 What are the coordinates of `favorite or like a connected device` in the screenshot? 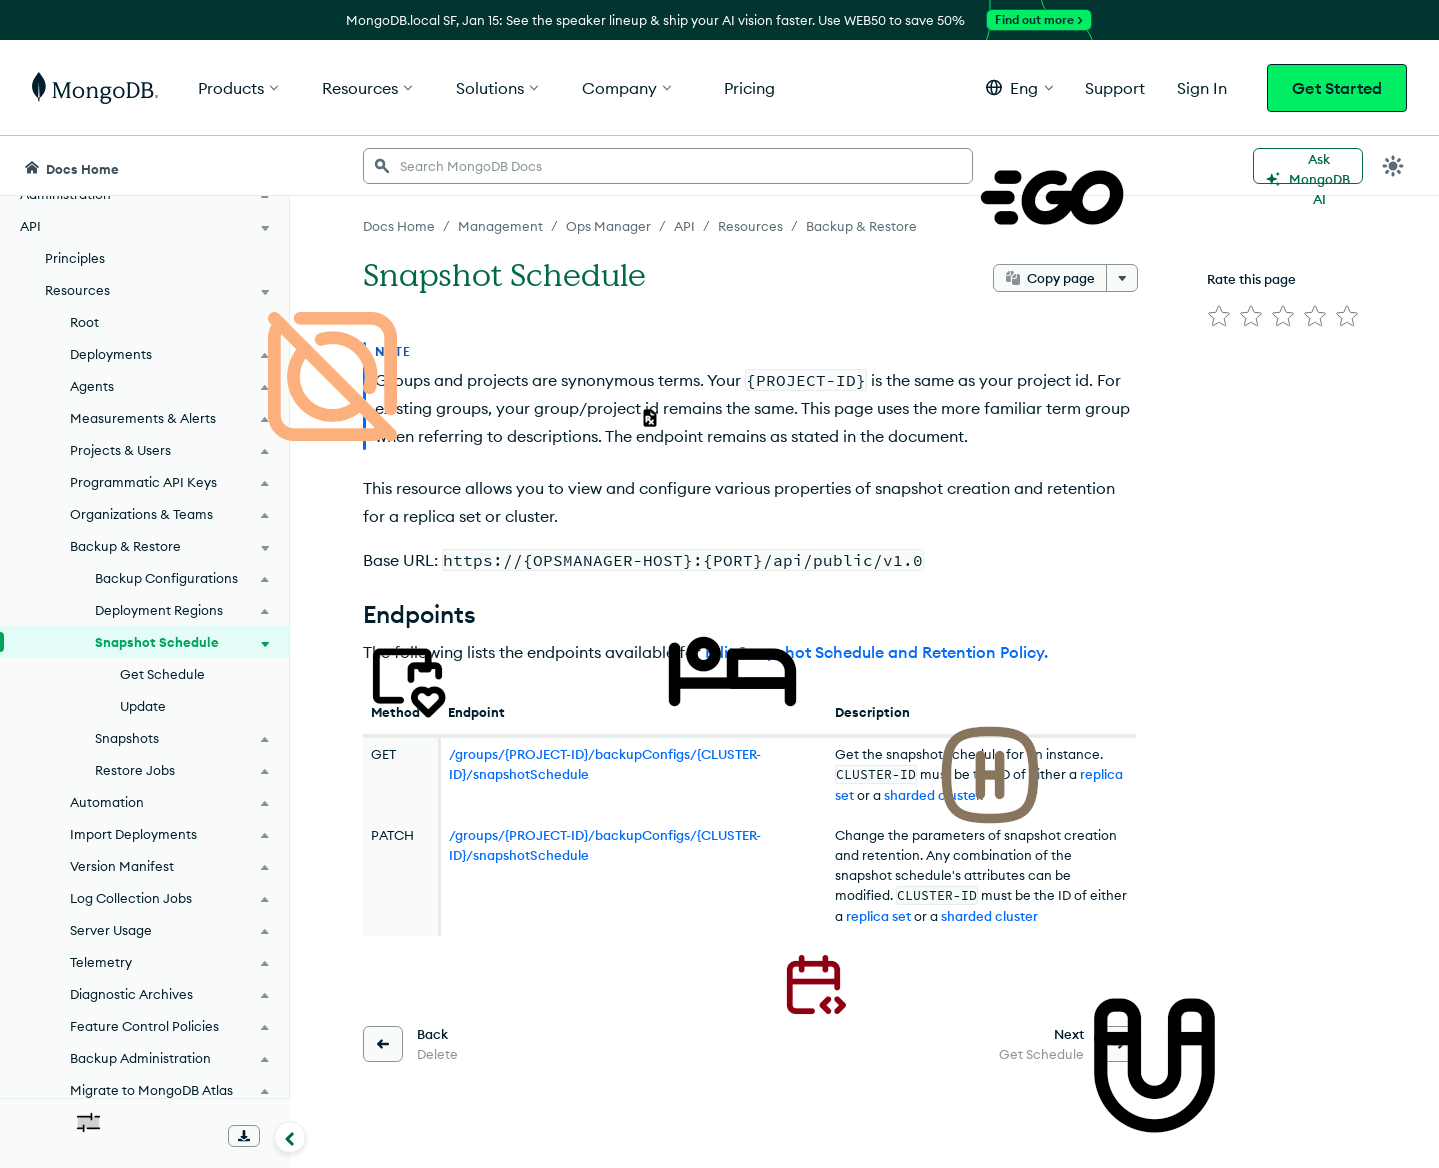 It's located at (407, 679).